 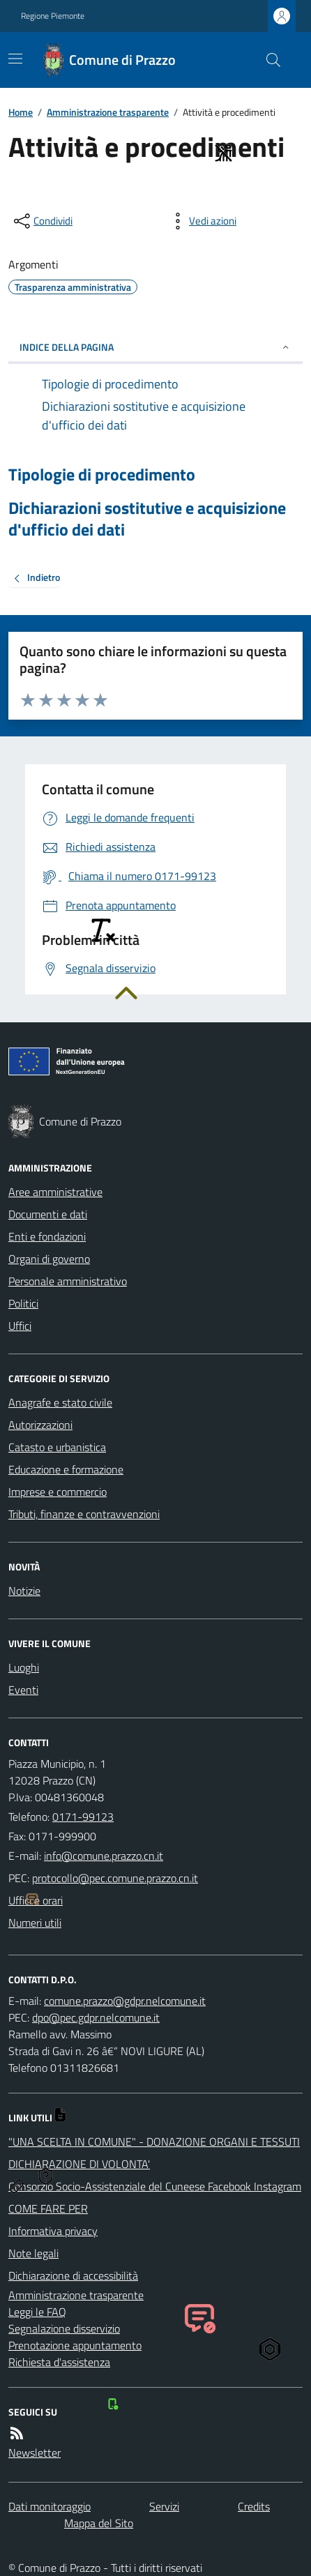 What do you see at coordinates (17, 2186) in the screenshot?
I see `access health or medical settings` at bounding box center [17, 2186].